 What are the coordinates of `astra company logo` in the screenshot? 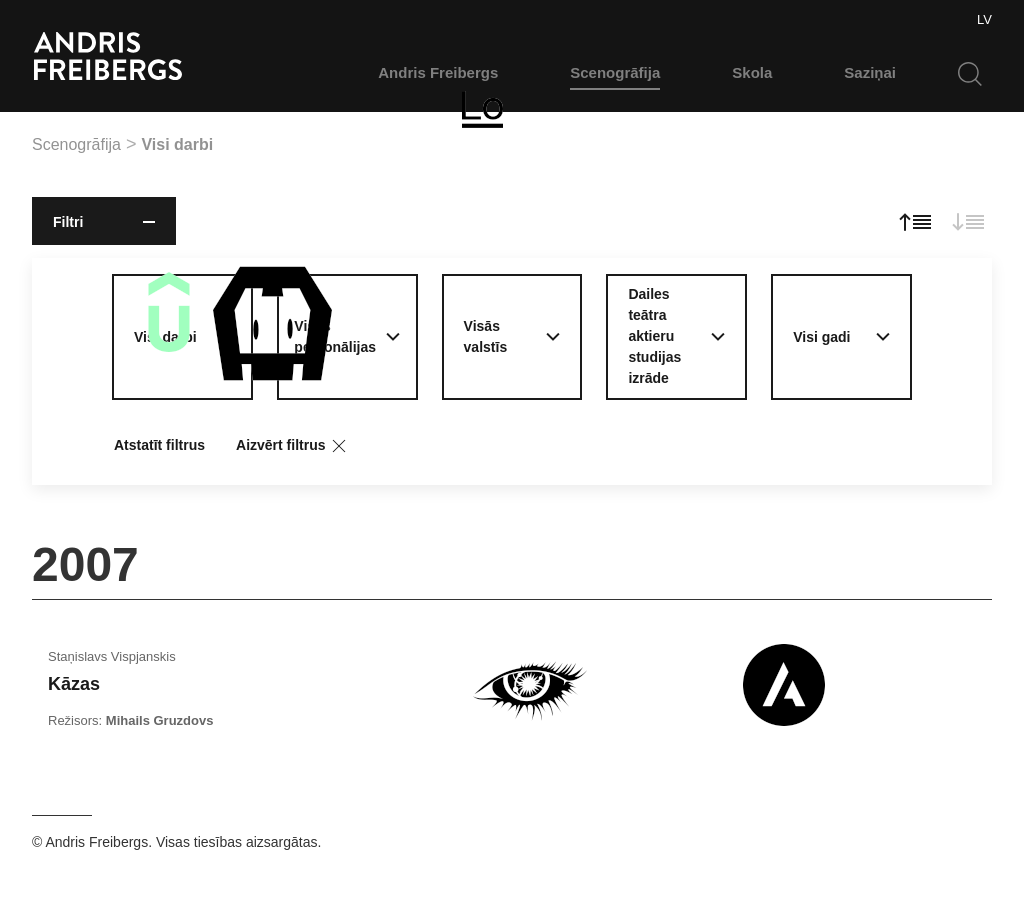 It's located at (784, 685).